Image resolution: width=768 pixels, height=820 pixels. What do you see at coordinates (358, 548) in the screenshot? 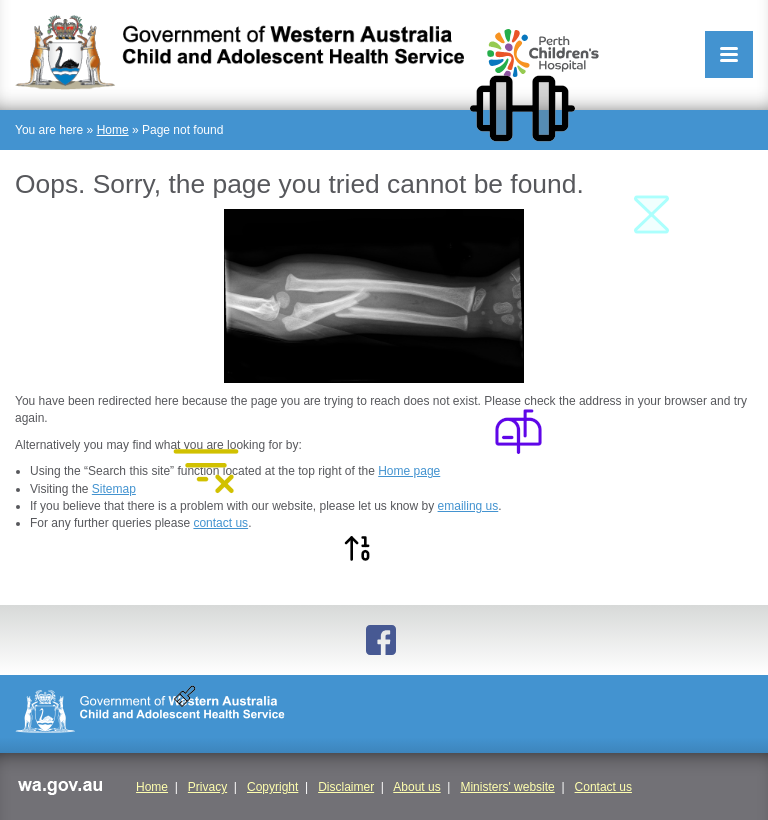
I see `sort numerically in descending order (high to low)` at bounding box center [358, 548].